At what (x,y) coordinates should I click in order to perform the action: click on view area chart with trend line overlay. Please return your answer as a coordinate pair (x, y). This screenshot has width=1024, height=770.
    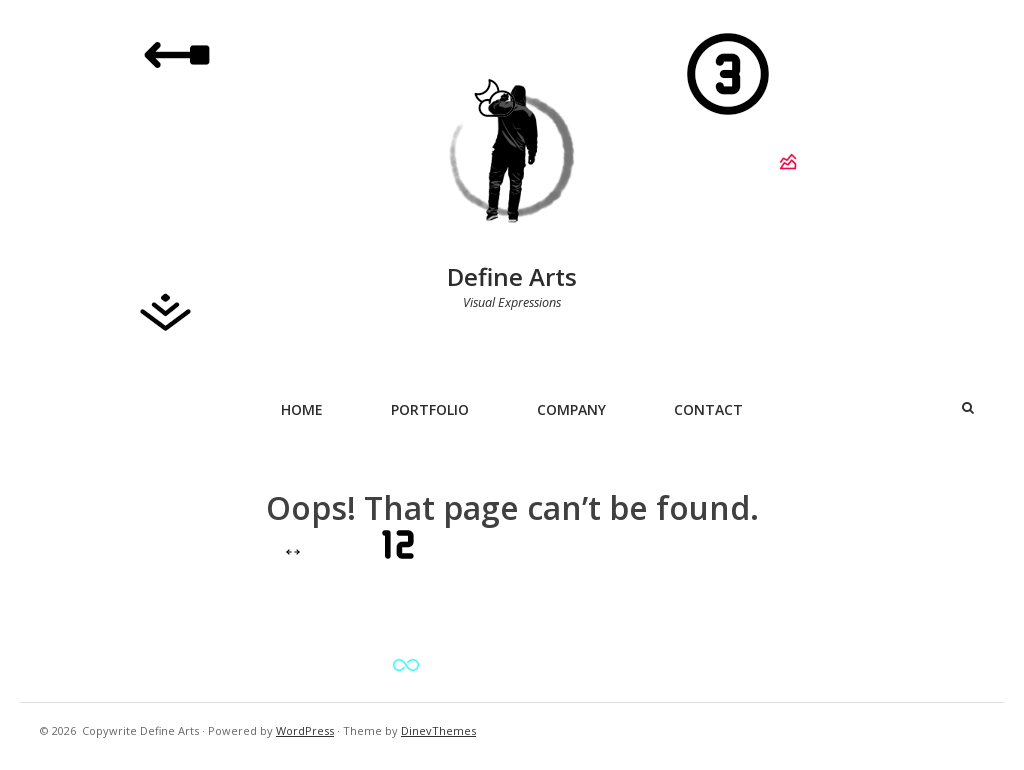
    Looking at the image, I should click on (788, 162).